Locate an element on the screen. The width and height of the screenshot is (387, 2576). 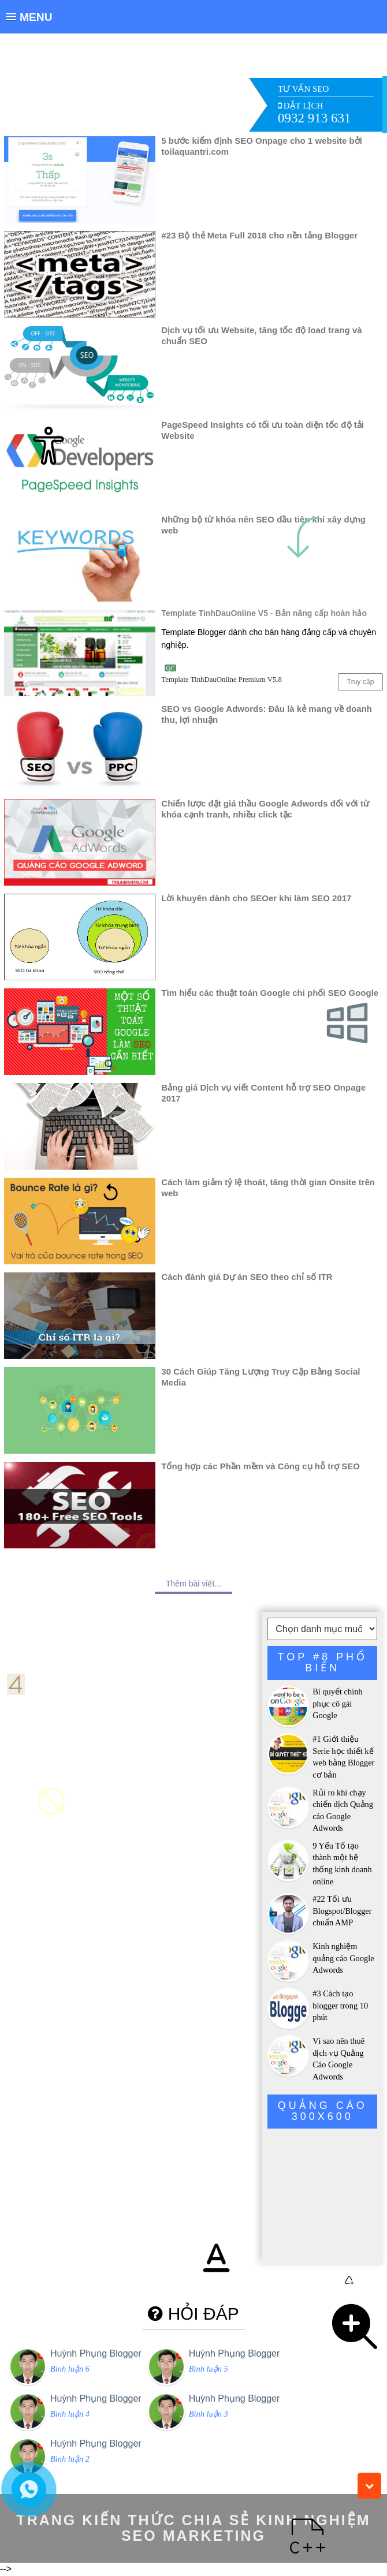
access accessibility settings is located at coordinates (49, 446).